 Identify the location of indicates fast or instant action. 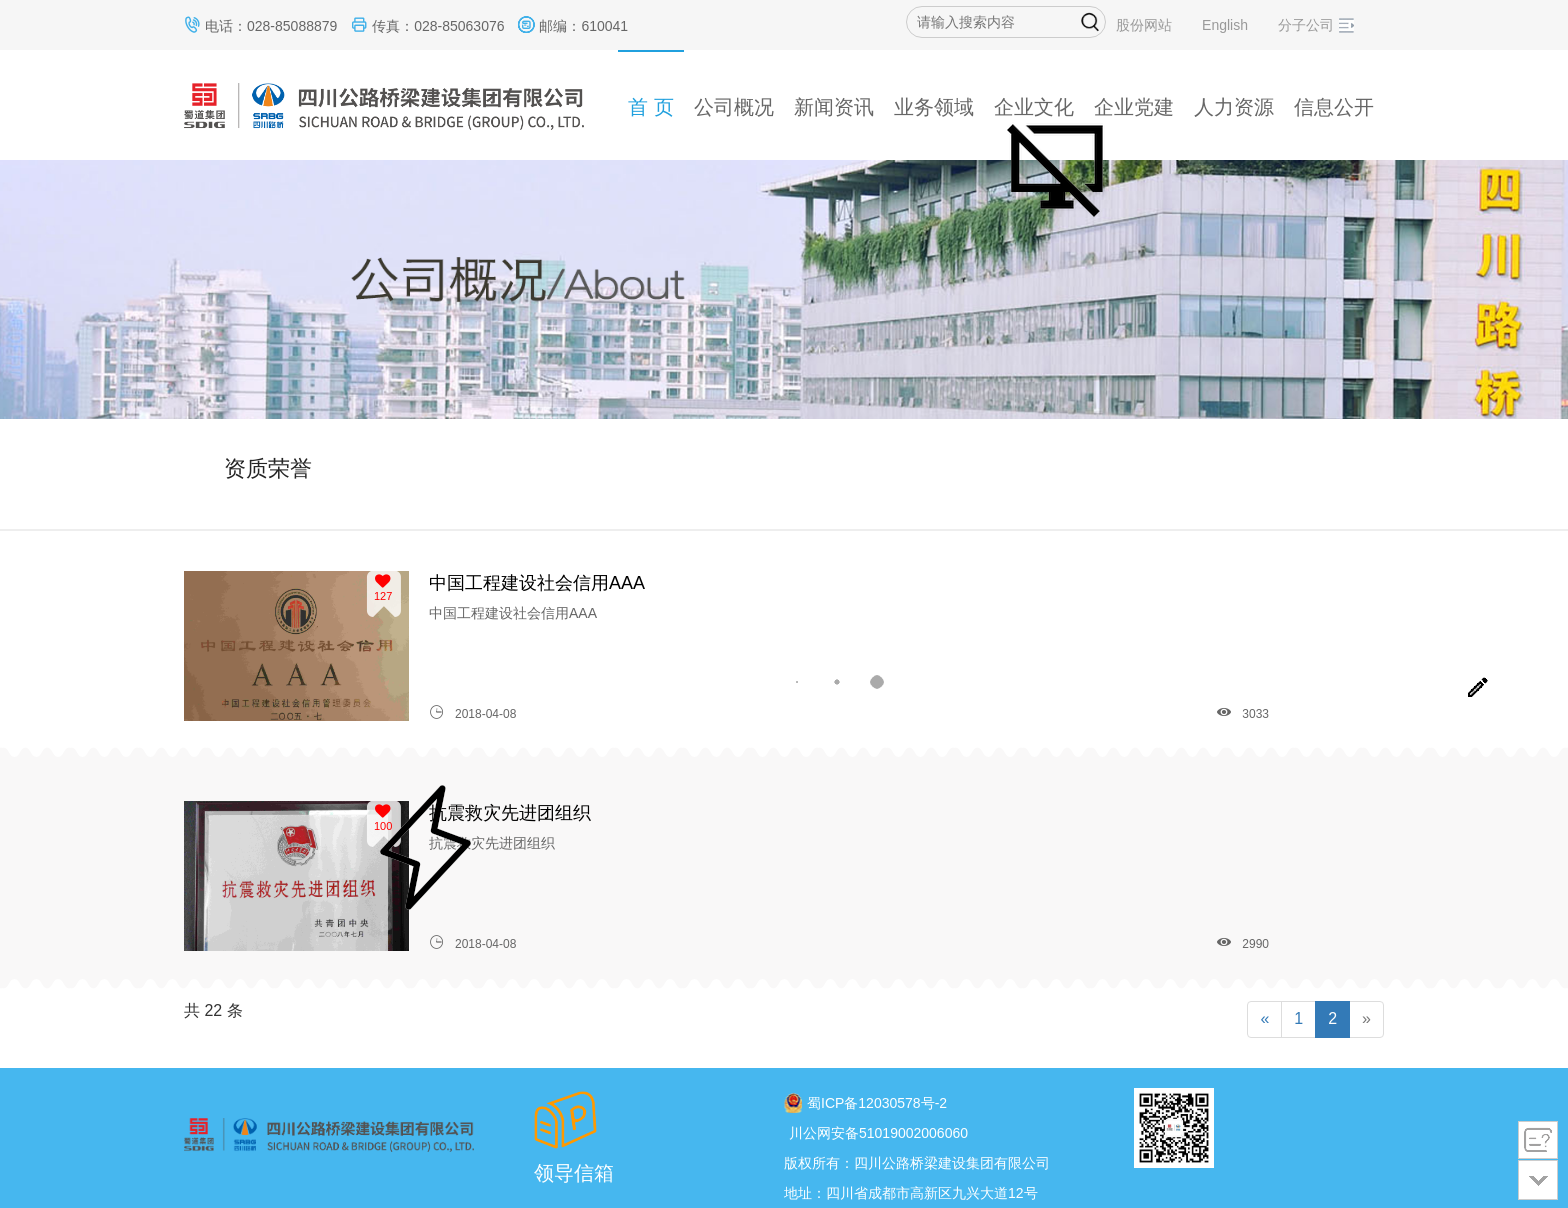
(425, 847).